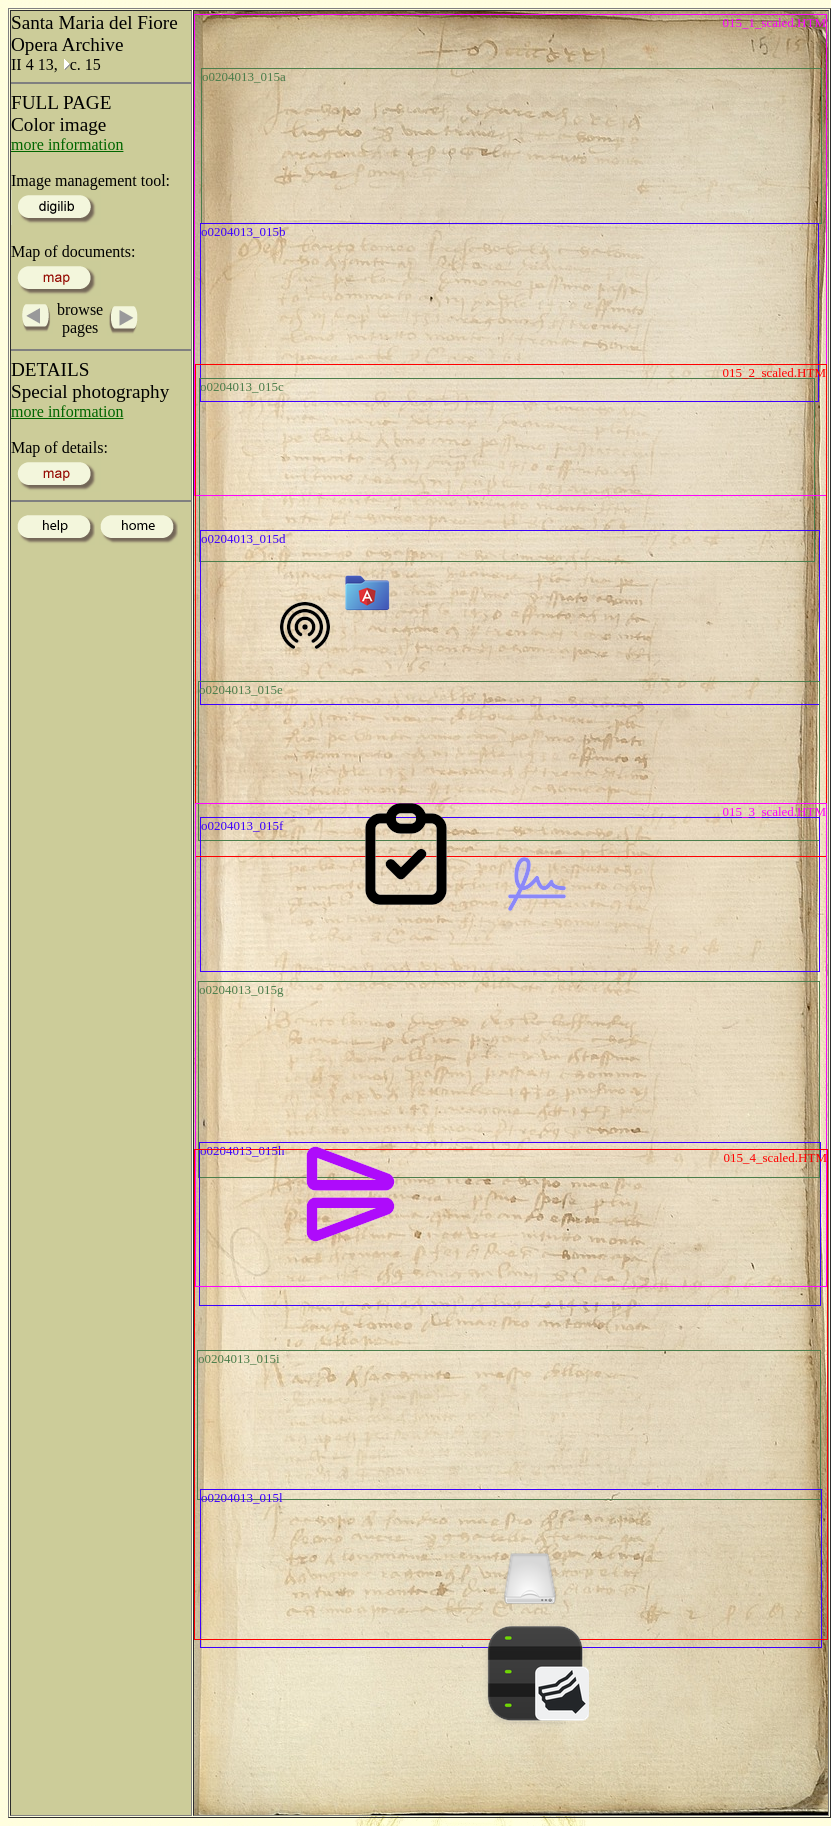 This screenshot has width=831, height=1826. What do you see at coordinates (347, 1194) in the screenshot?
I see `flip image vertically` at bounding box center [347, 1194].